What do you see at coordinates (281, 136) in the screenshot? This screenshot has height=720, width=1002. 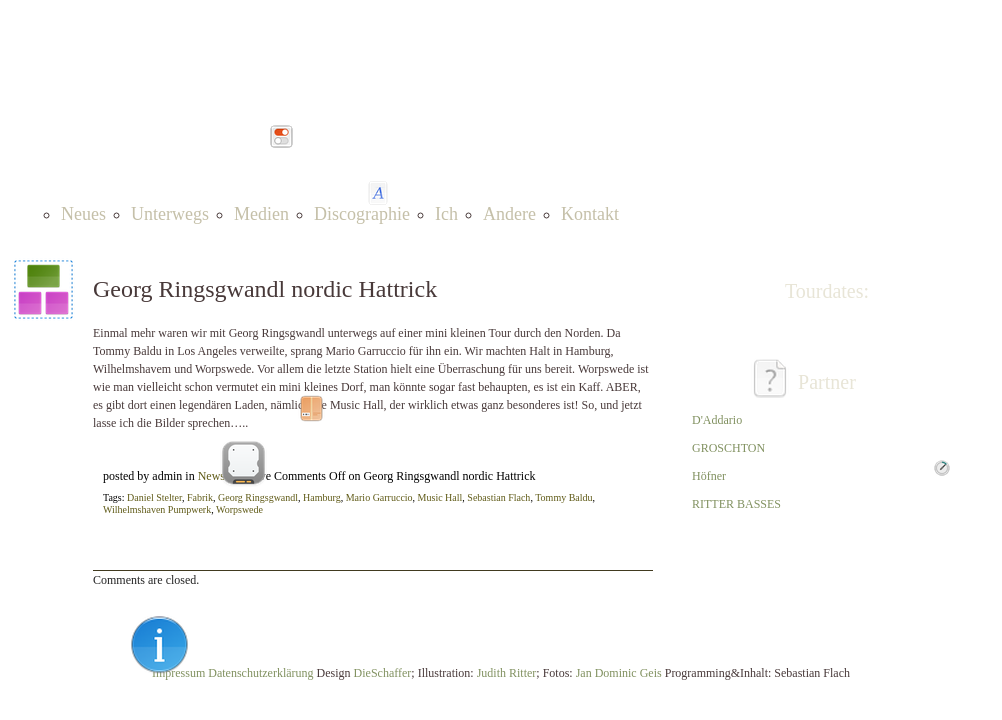 I see `open desktop preferences or settings` at bounding box center [281, 136].